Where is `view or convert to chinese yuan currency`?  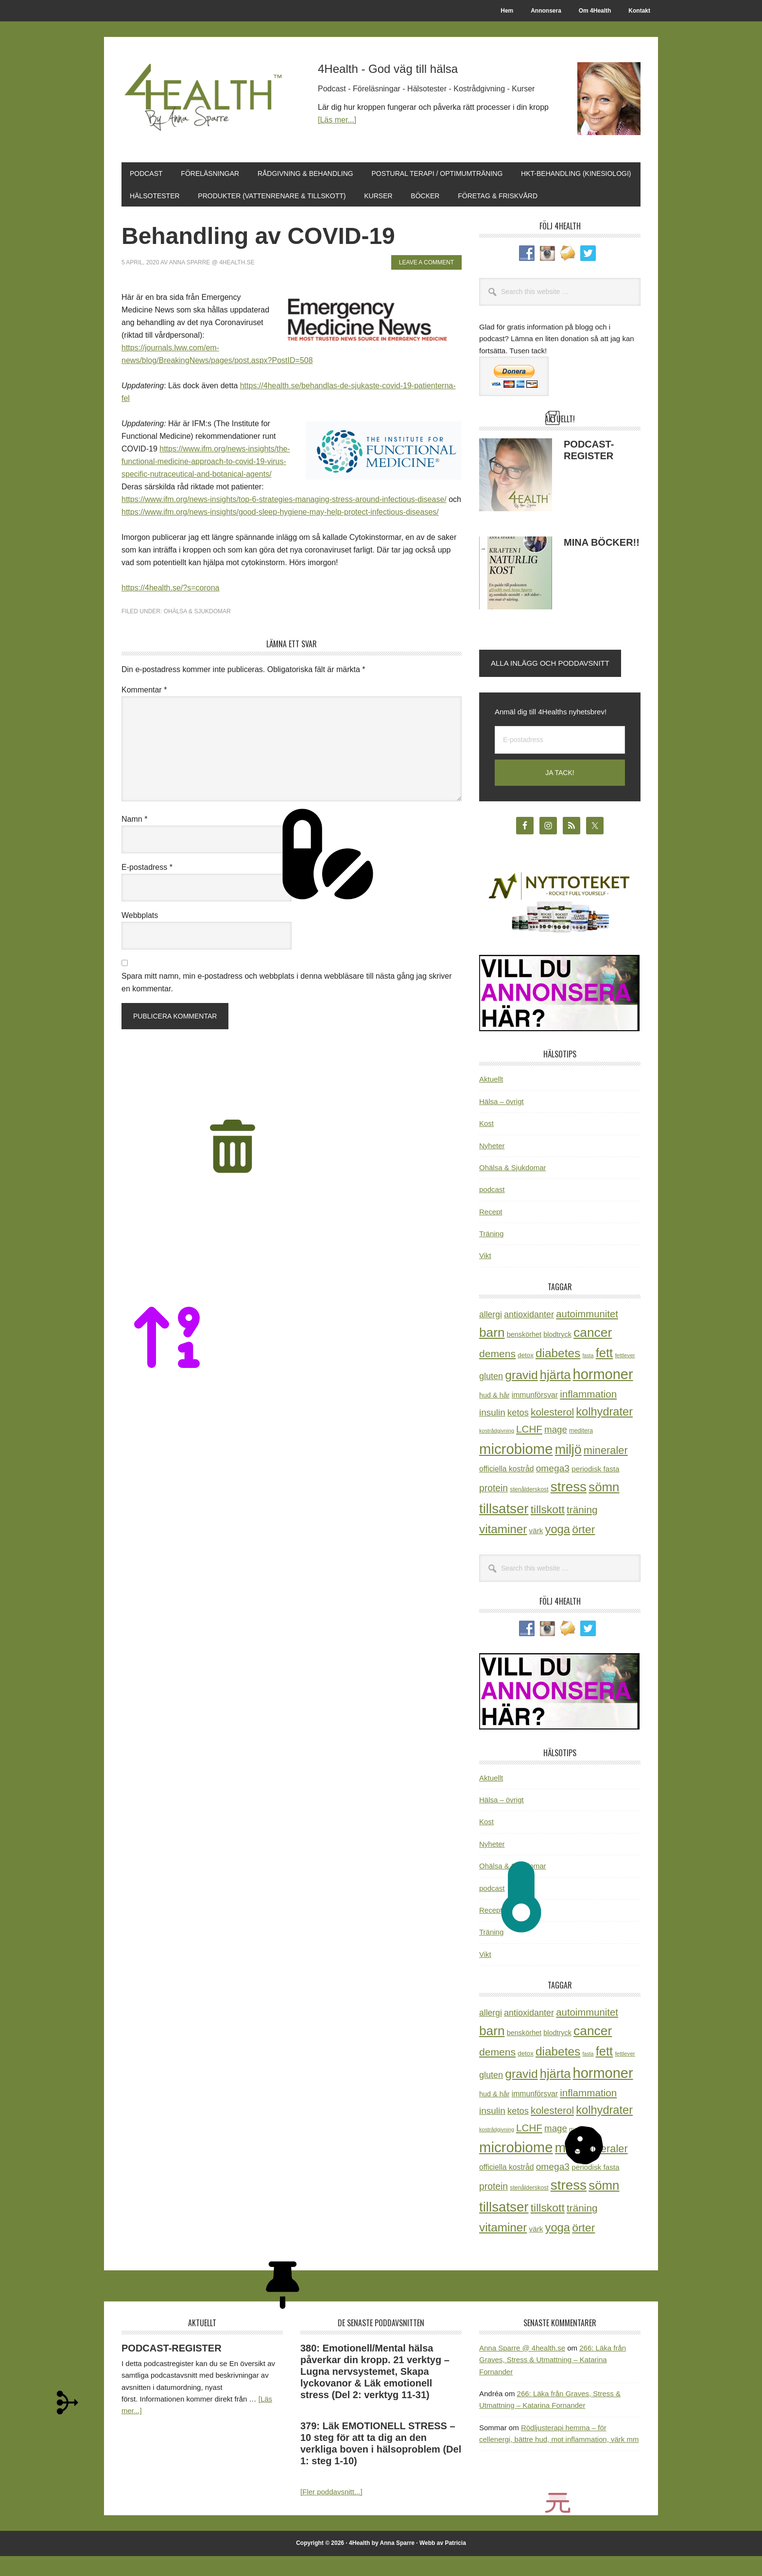 view or convert to chinese yuan currency is located at coordinates (557, 2503).